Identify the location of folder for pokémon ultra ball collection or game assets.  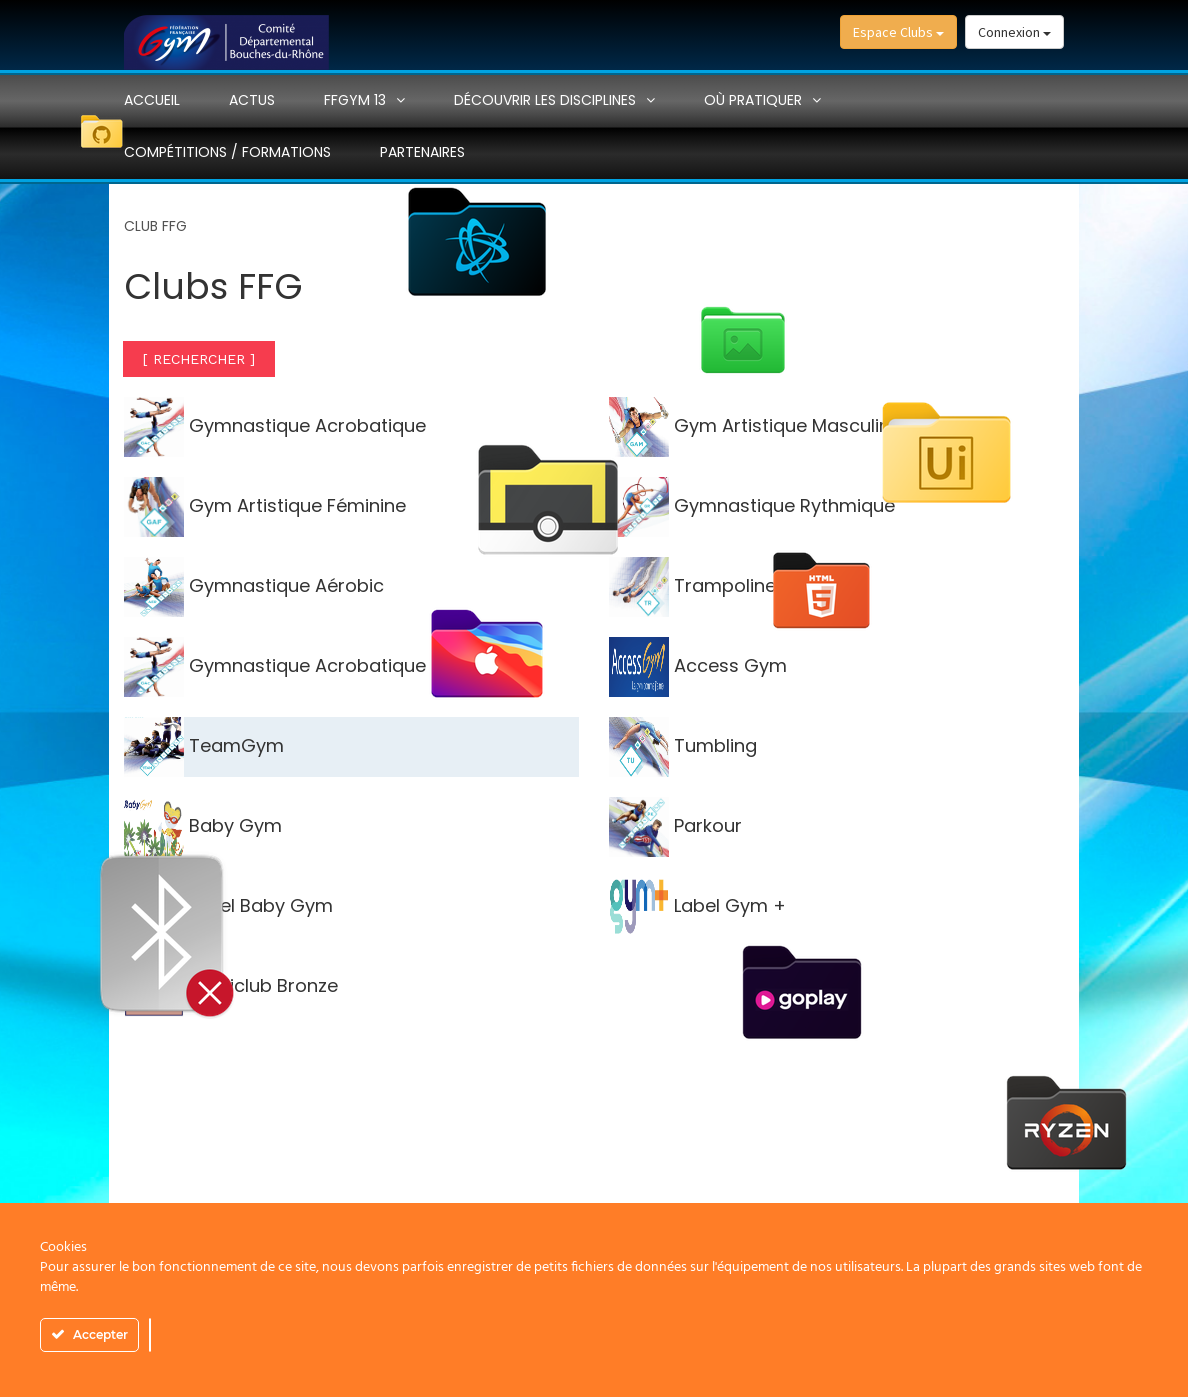
(547, 503).